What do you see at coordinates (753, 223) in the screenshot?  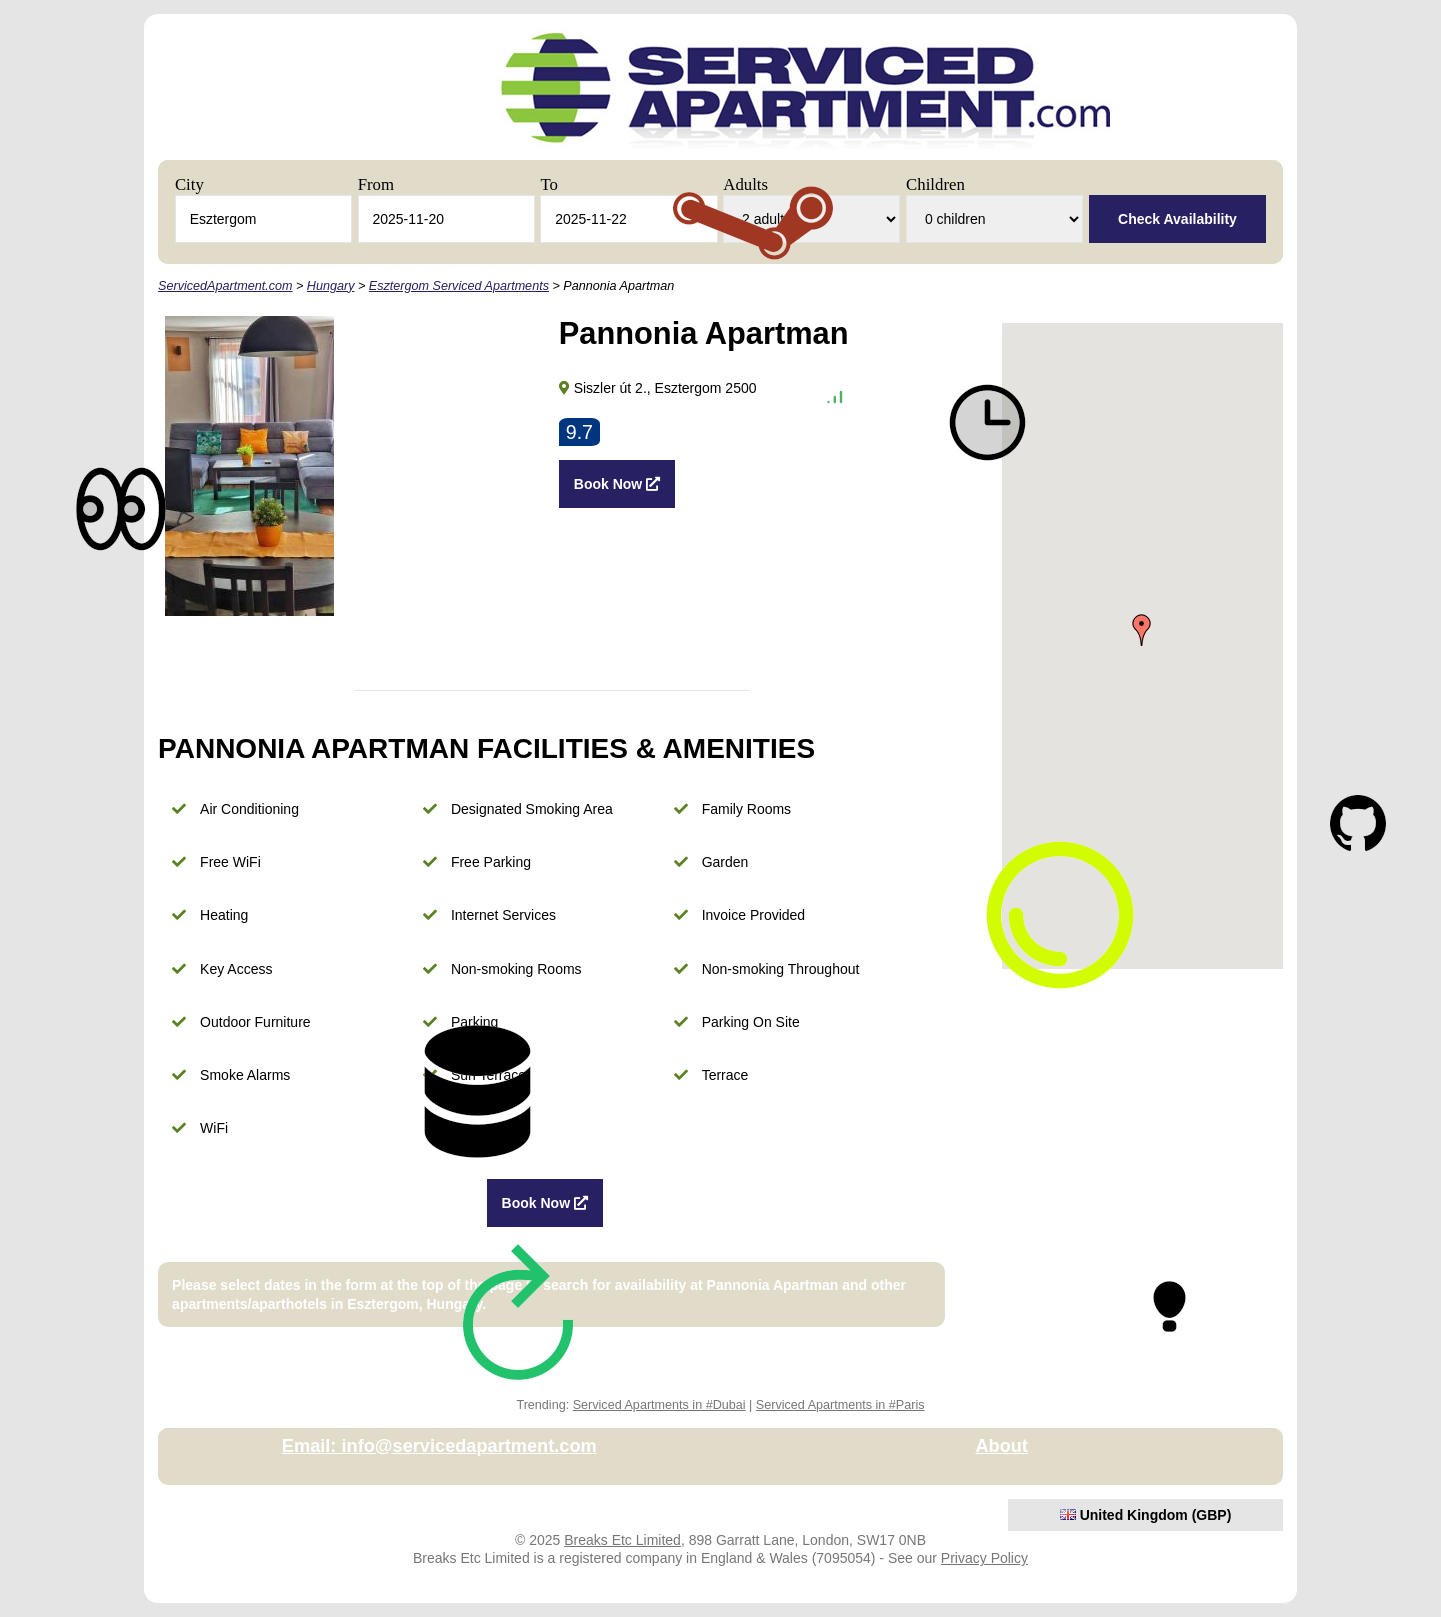 I see `open Steam gaming platform` at bounding box center [753, 223].